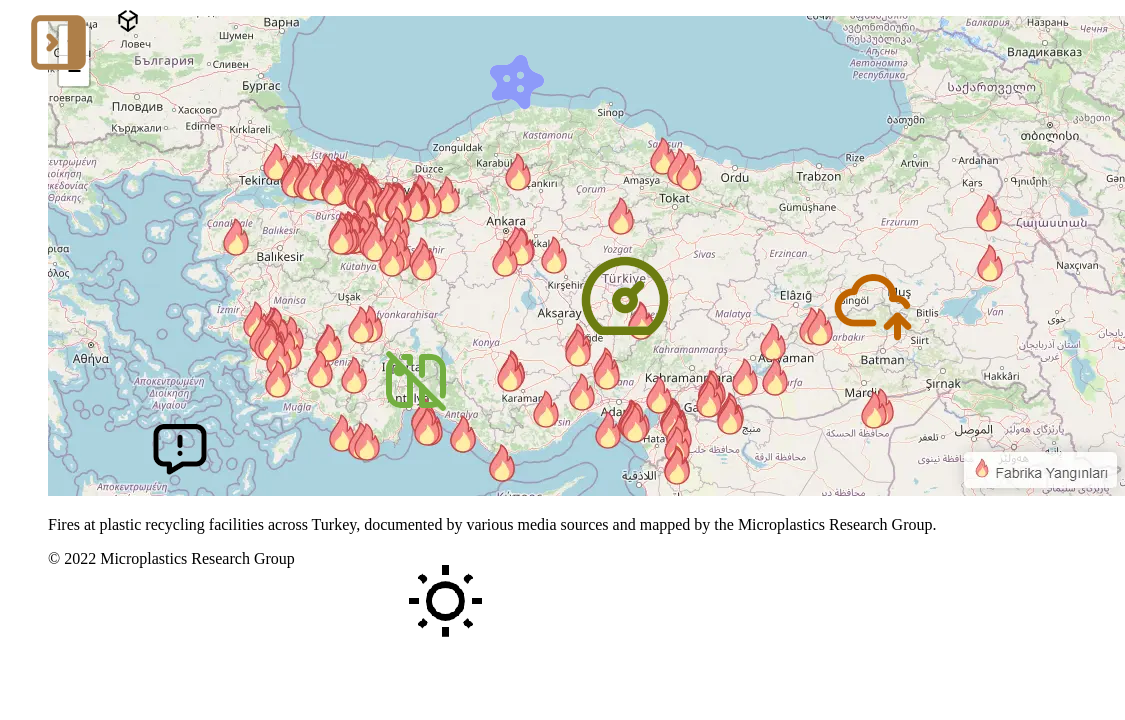 The height and width of the screenshot is (720, 1125). What do you see at coordinates (128, 21) in the screenshot?
I see `unity game engine logo` at bounding box center [128, 21].